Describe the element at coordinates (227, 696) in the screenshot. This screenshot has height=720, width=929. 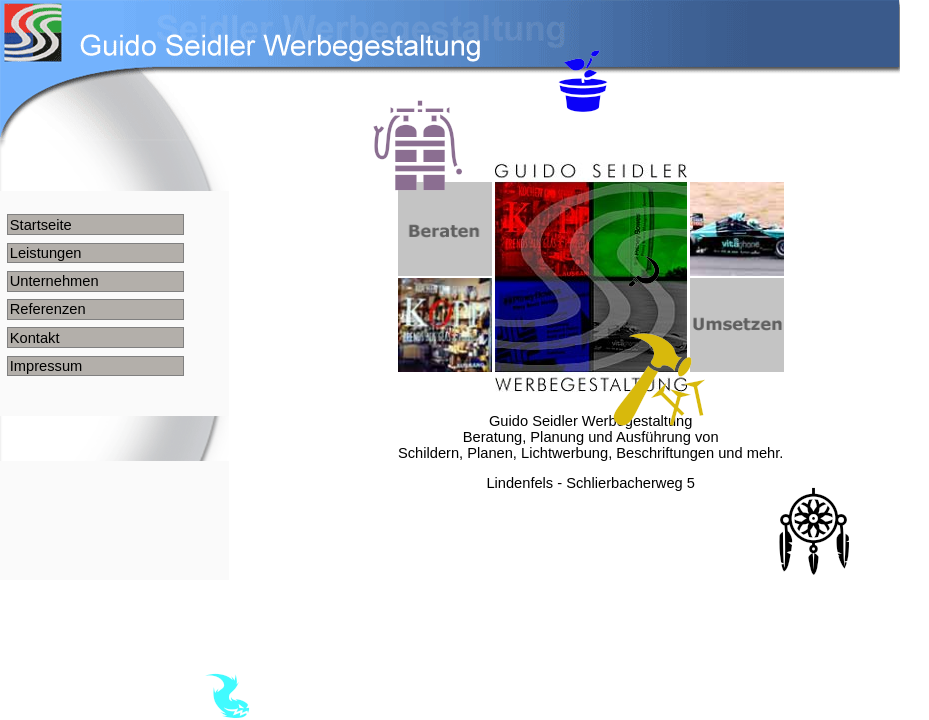
I see `friendly fire or team damage indicator` at that location.